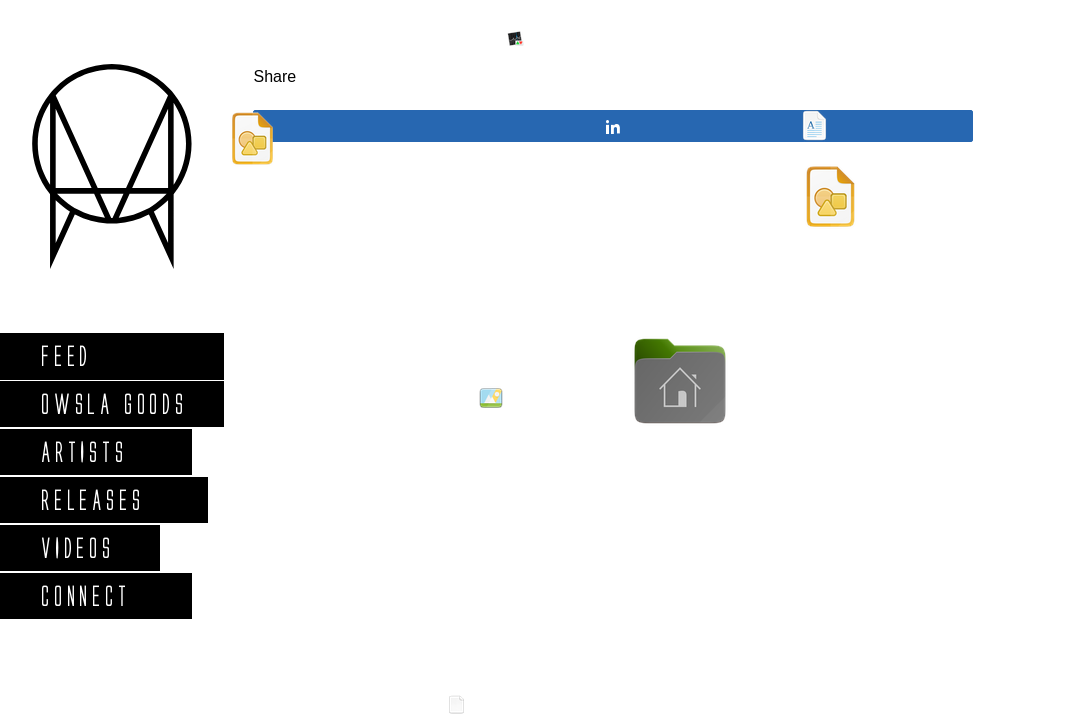 This screenshot has width=1077, height=720. I want to click on indicates an empty or zero-byte file, so click(456, 704).